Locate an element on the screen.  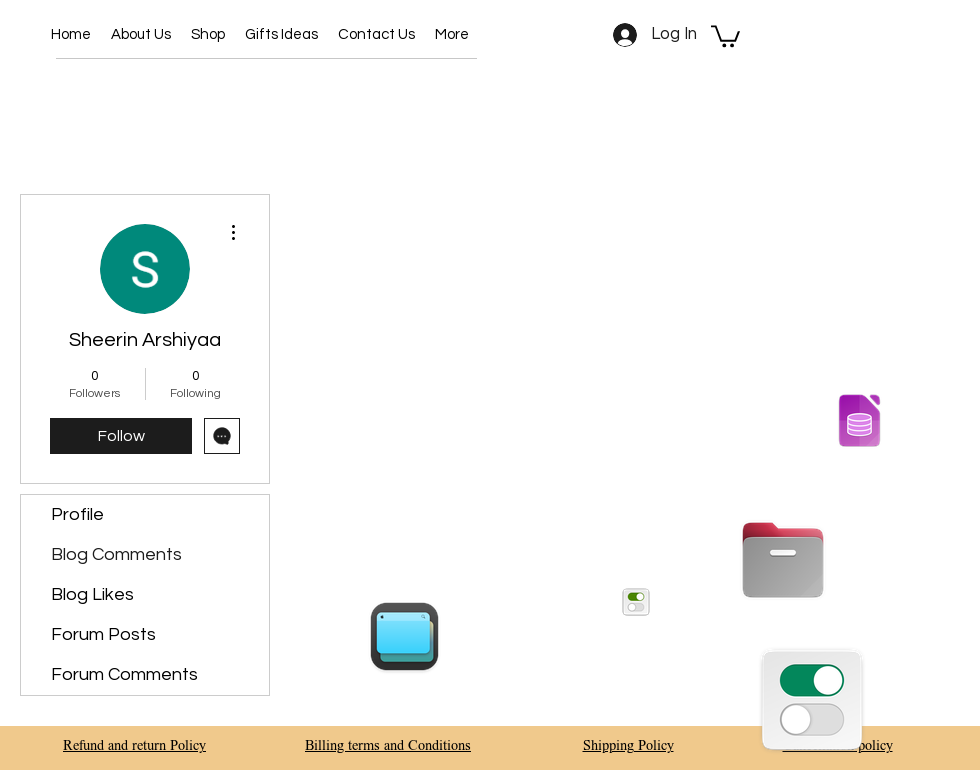
open unity tweak tool settings is located at coordinates (812, 700).